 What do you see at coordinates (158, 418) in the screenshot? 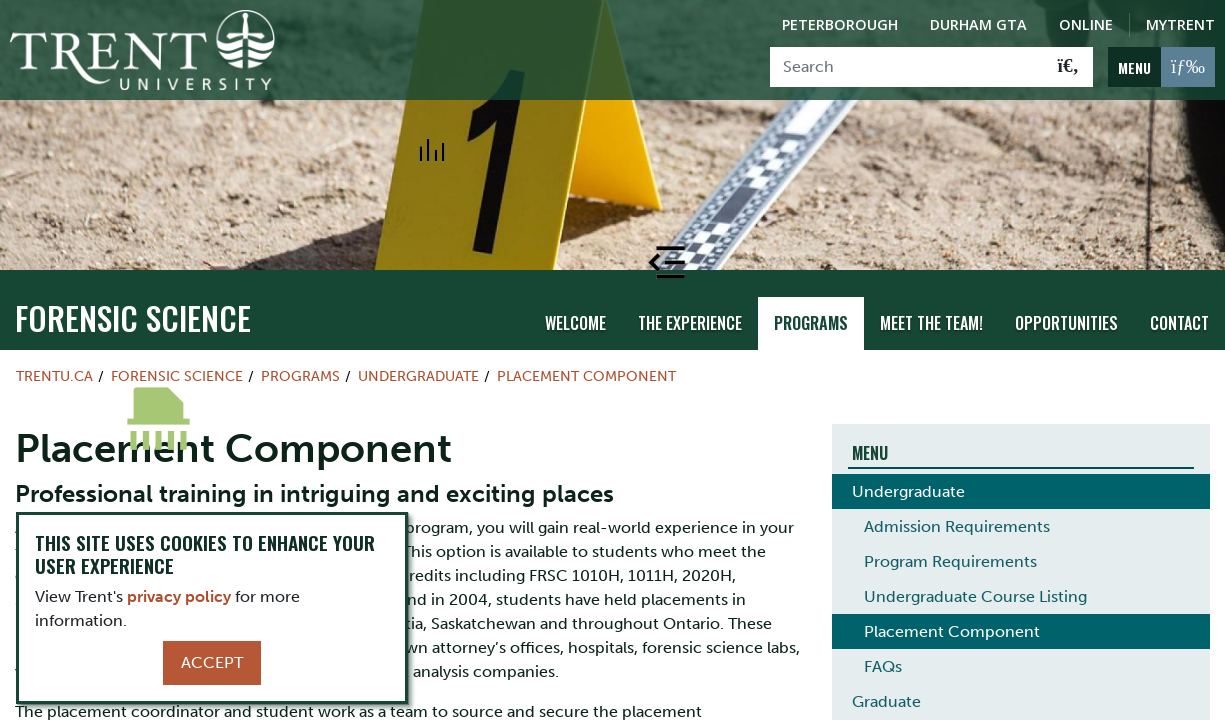
I see `permanently delete or shred a document` at bounding box center [158, 418].